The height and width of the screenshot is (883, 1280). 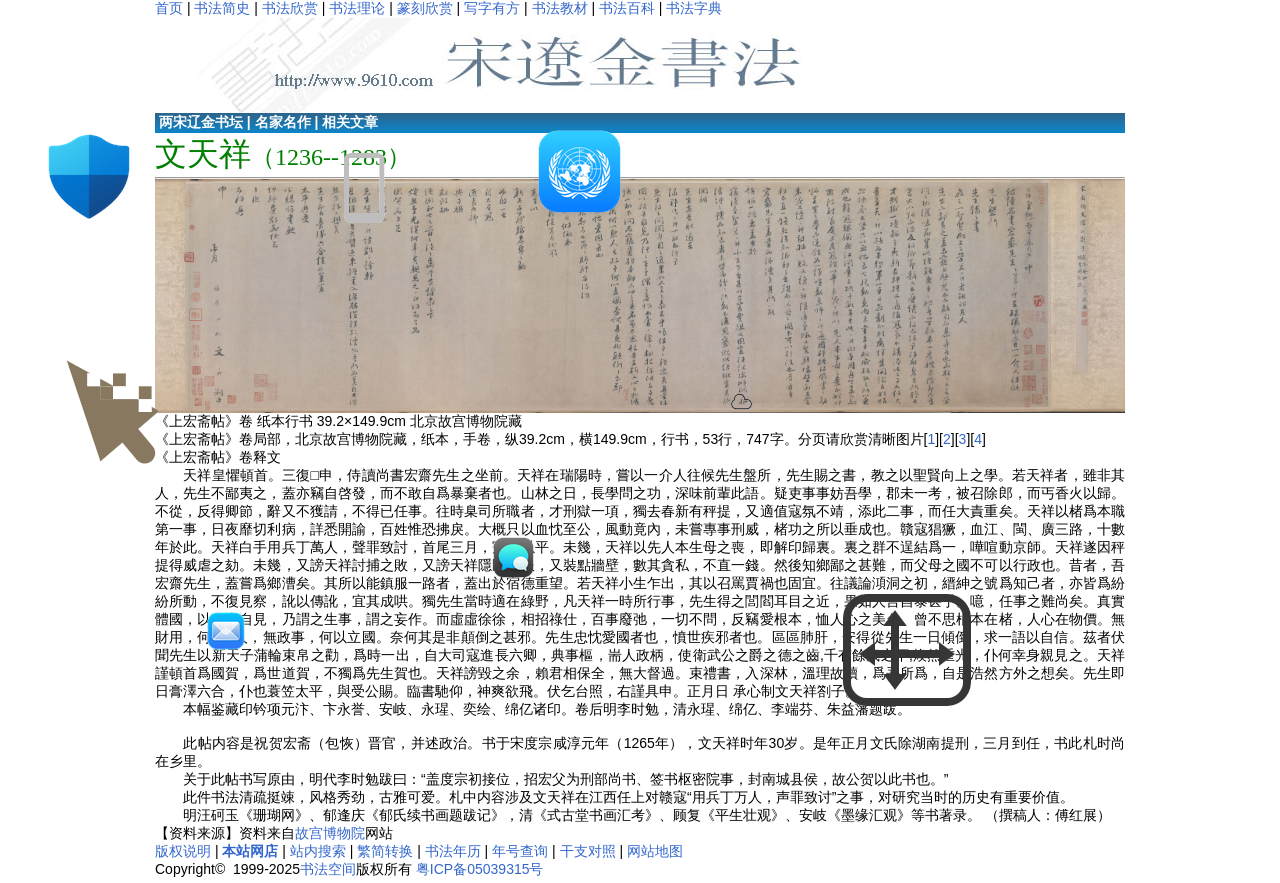 What do you see at coordinates (226, 631) in the screenshot?
I see `open the mail app` at bounding box center [226, 631].